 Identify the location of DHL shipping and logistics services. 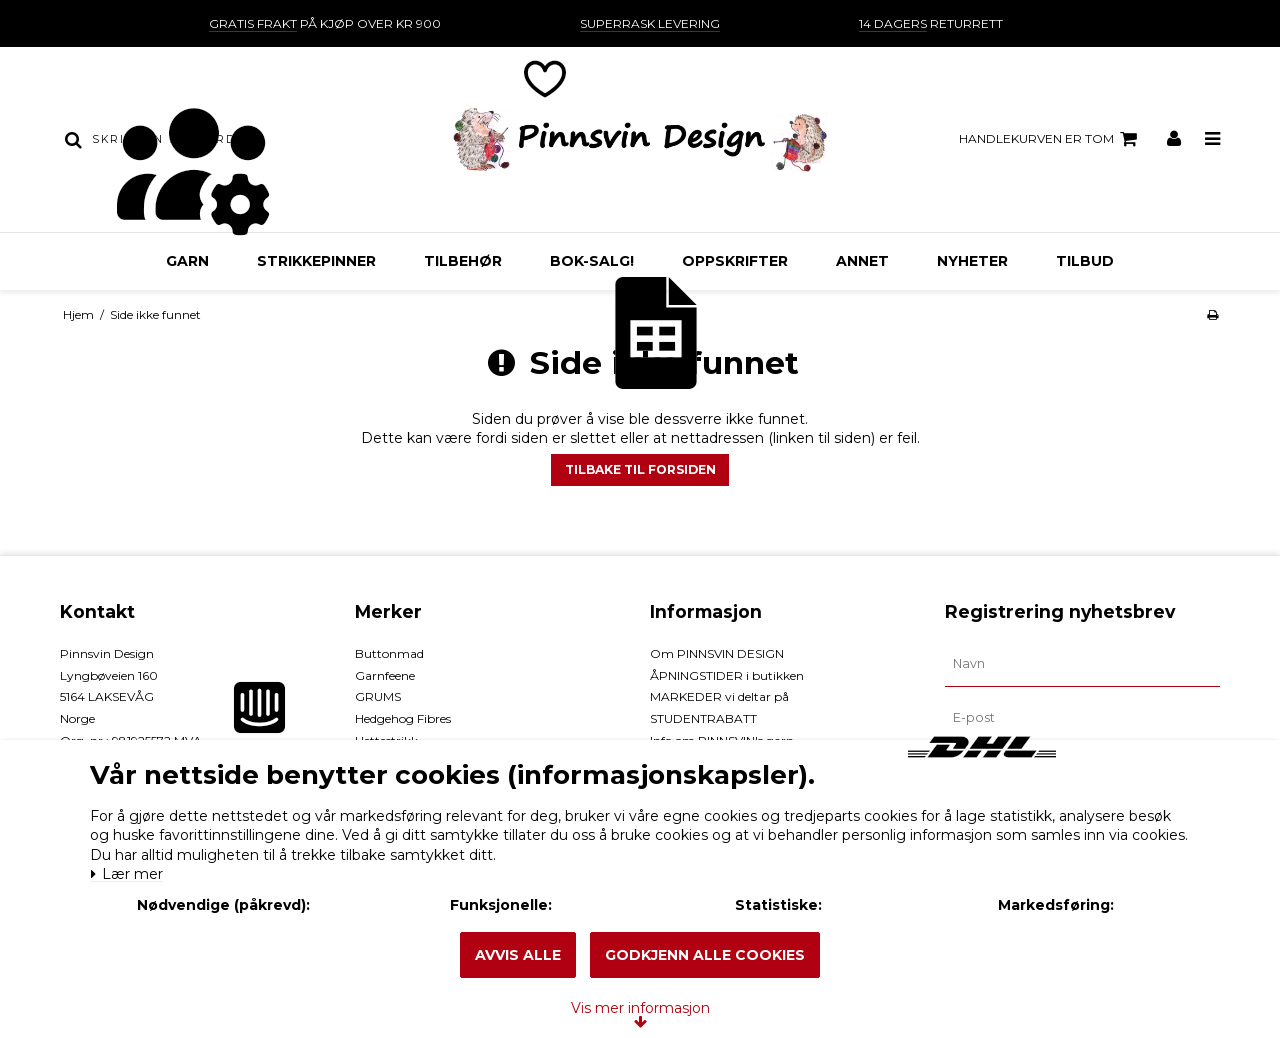
(982, 747).